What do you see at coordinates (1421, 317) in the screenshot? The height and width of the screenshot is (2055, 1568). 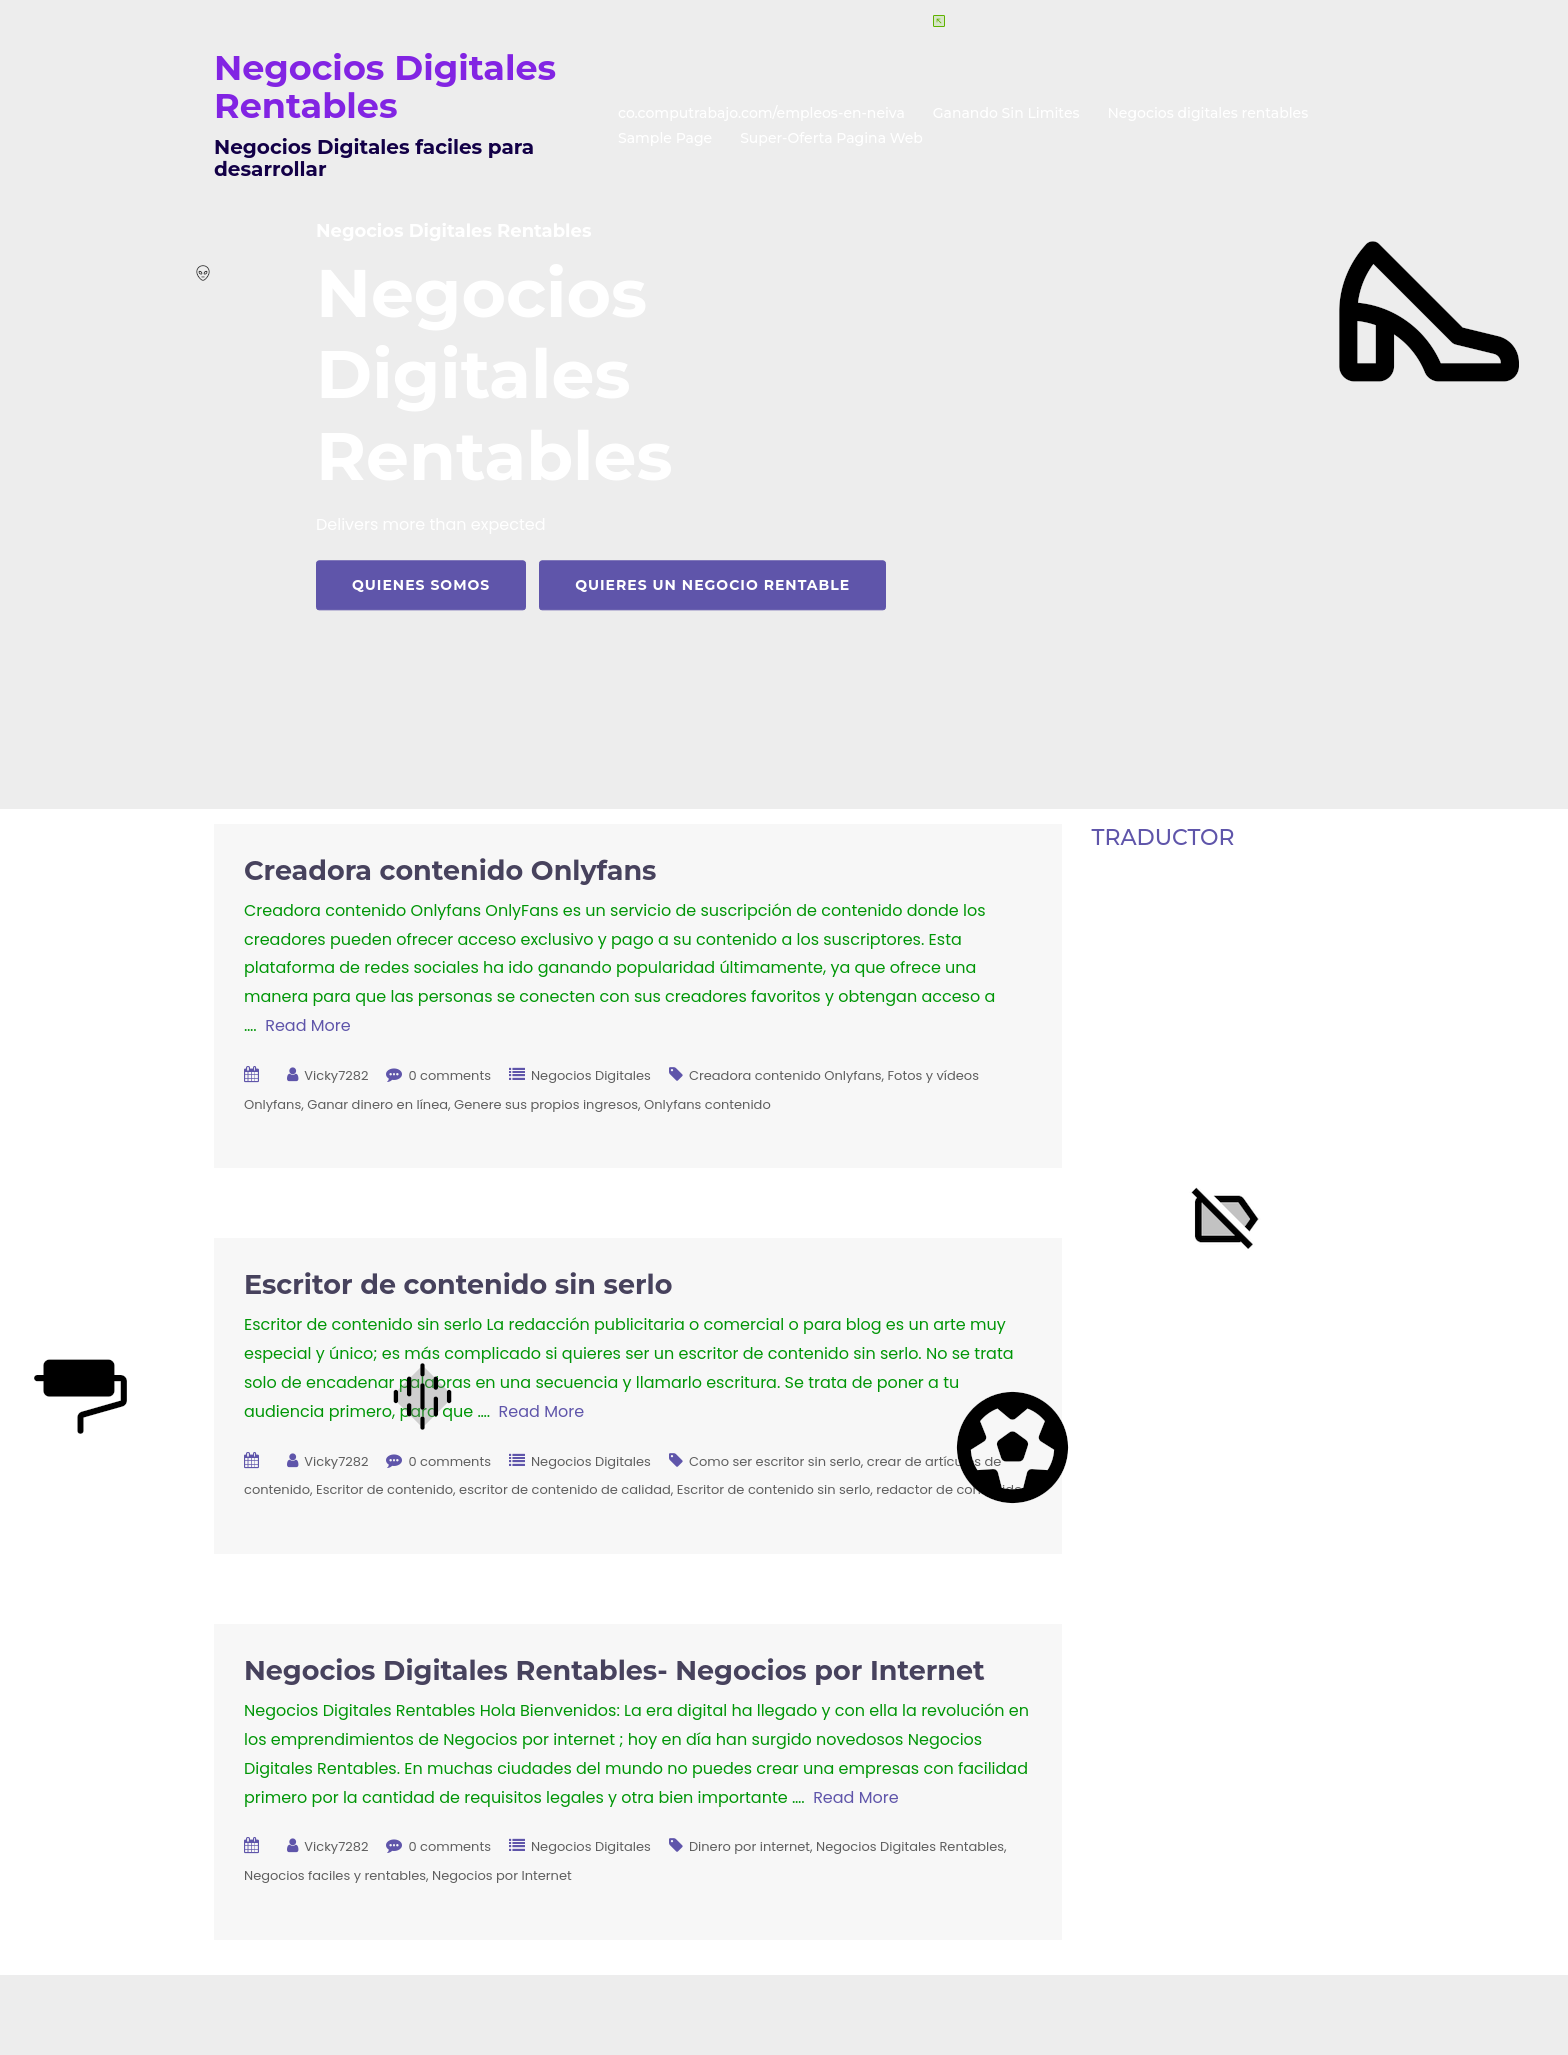 I see `browse women's shoes or footwear` at bounding box center [1421, 317].